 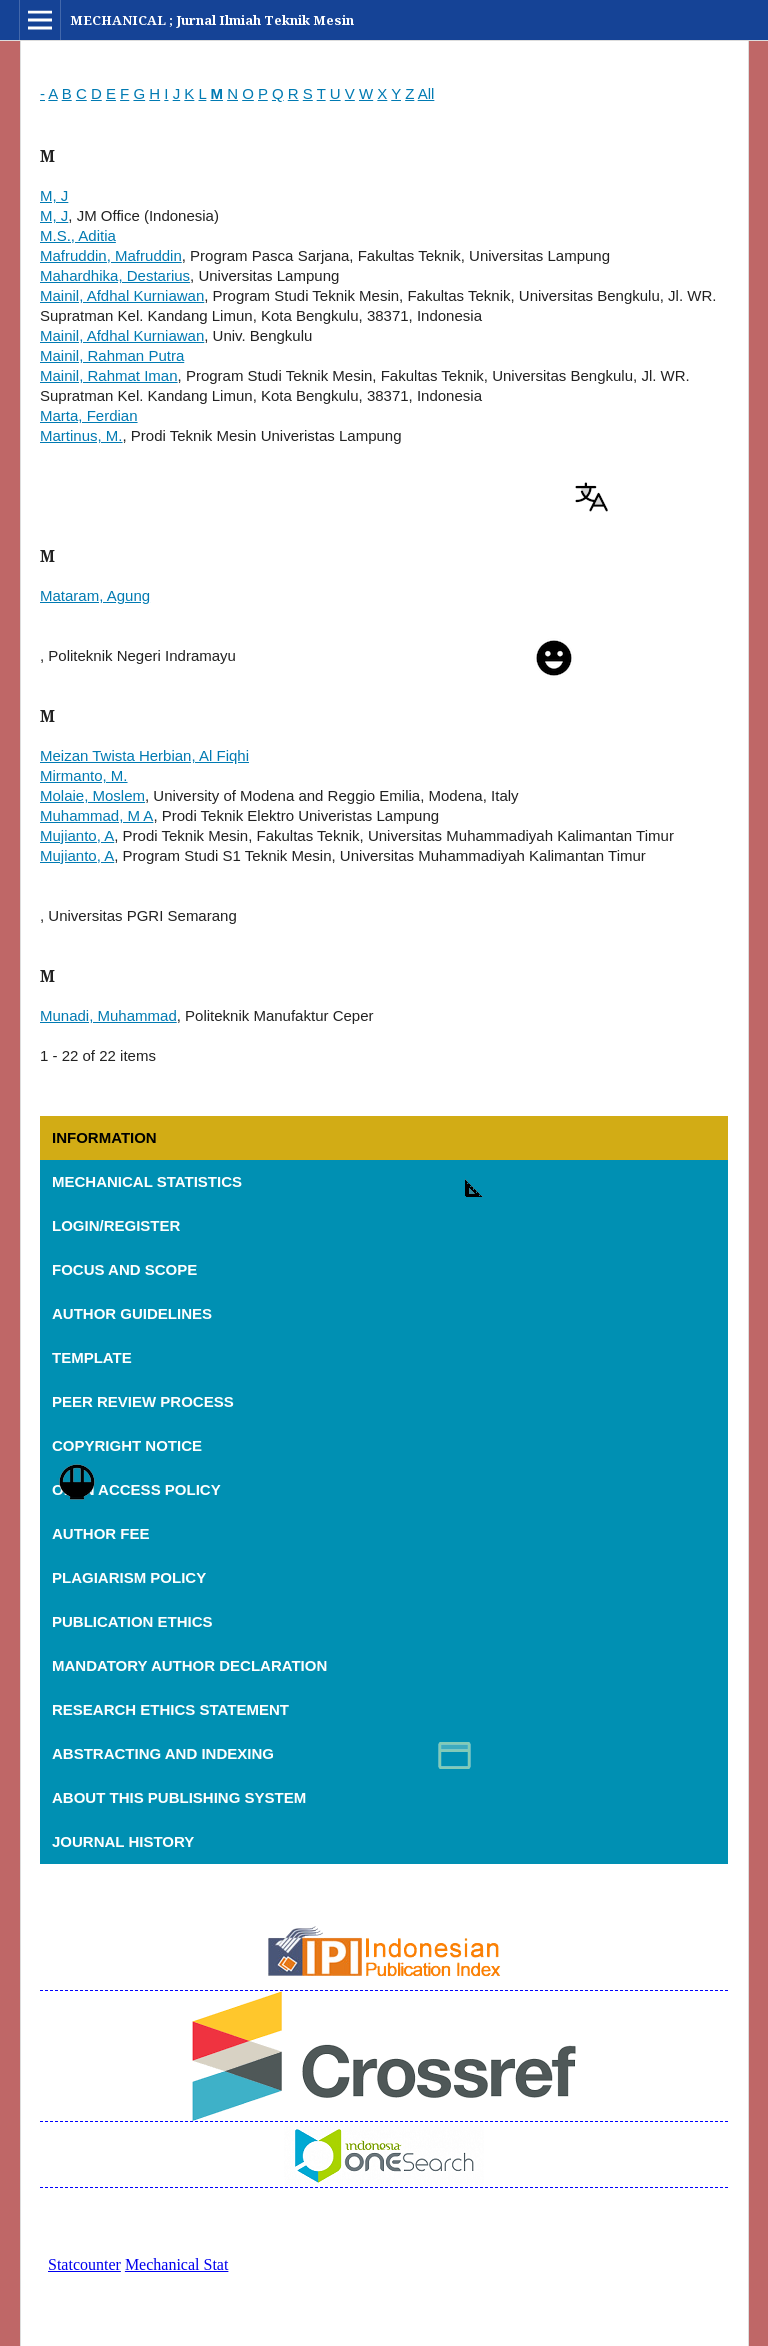 I want to click on measure dimensions or square footage, so click(x=474, y=1188).